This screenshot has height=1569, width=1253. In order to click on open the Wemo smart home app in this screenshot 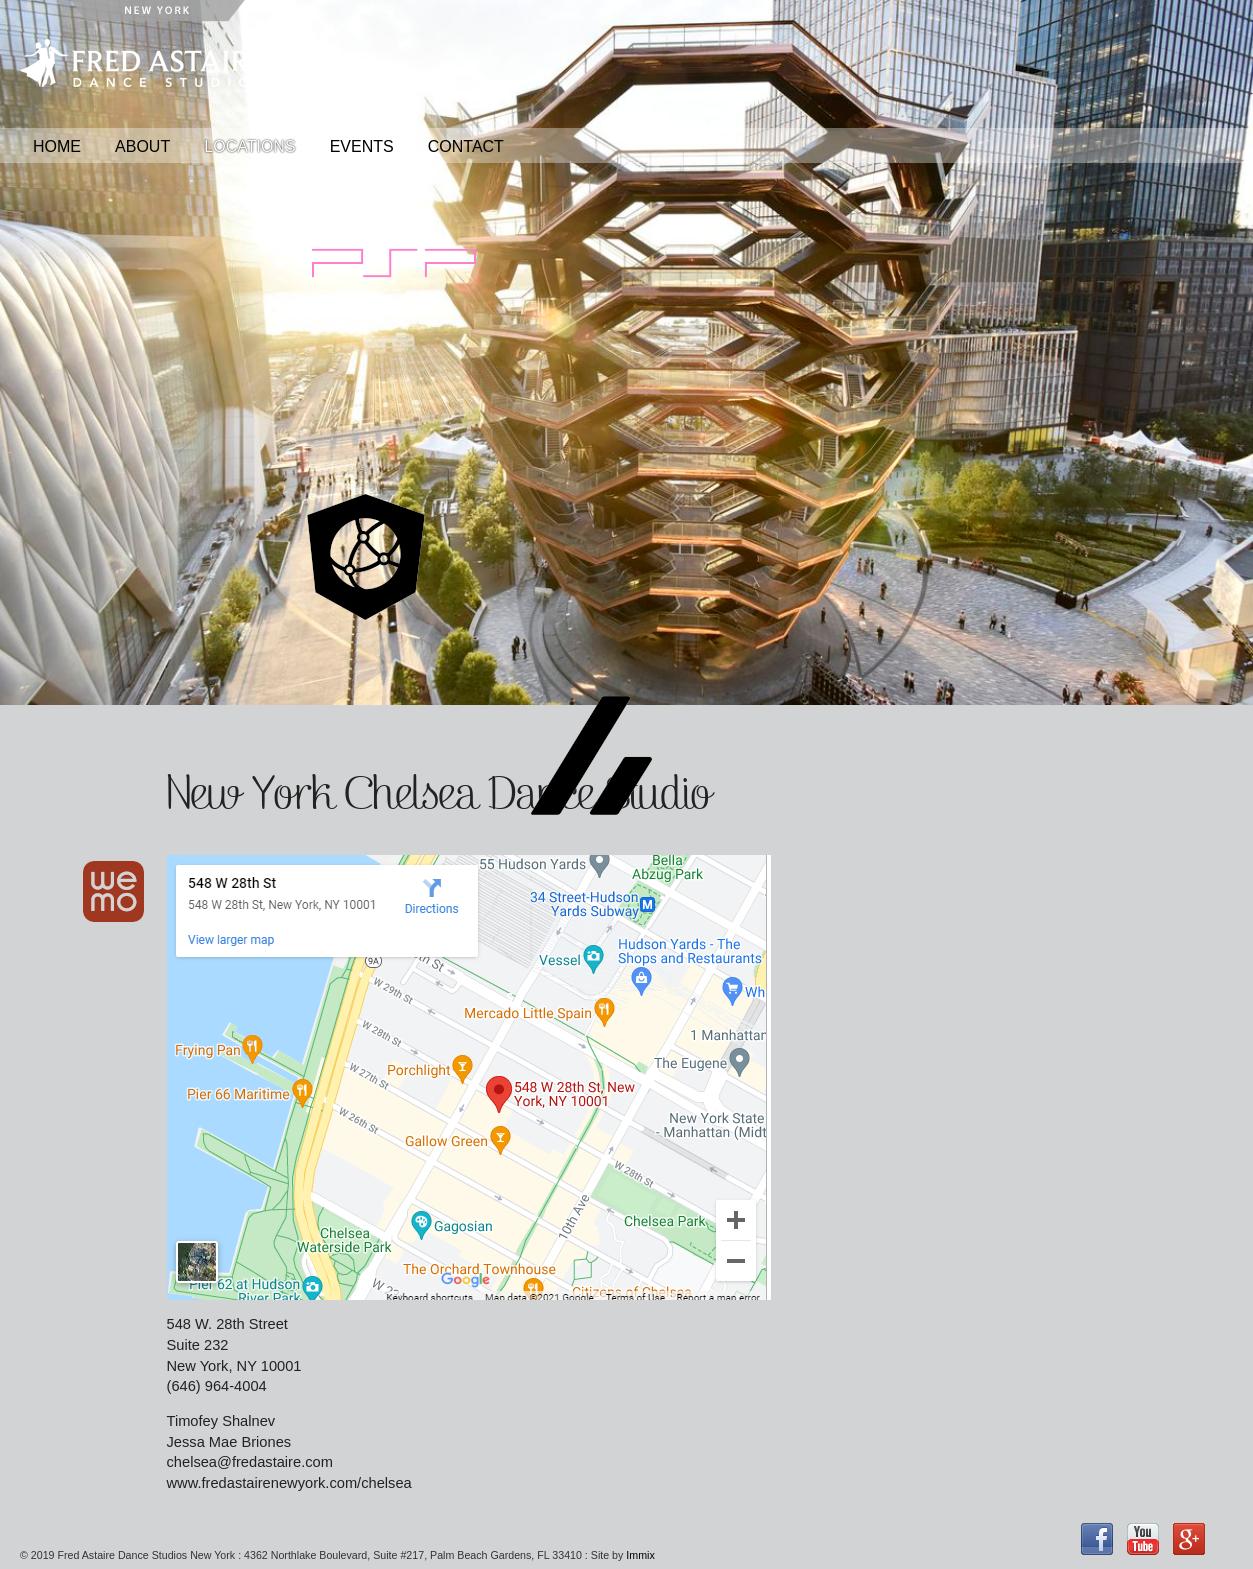, I will do `click(113, 891)`.